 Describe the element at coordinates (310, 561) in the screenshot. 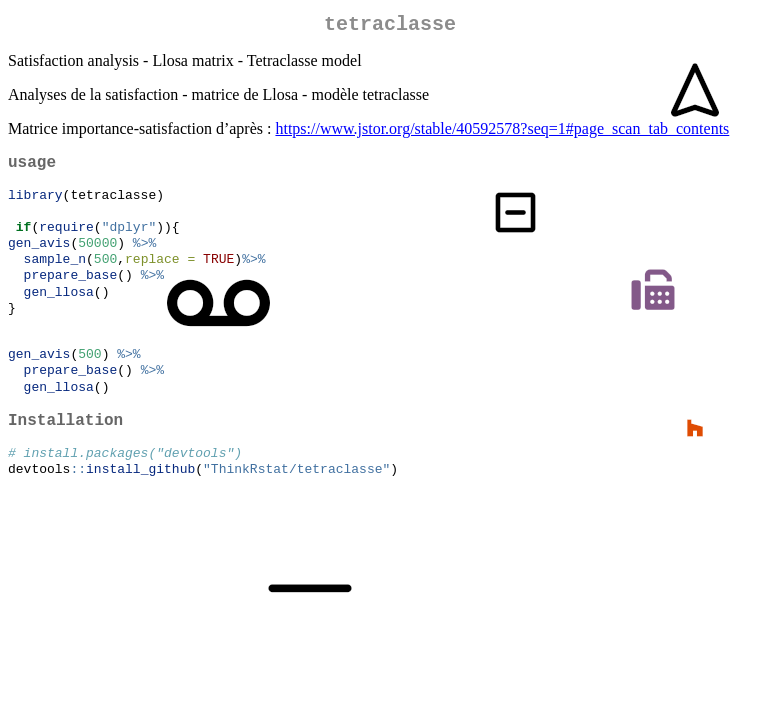

I see `minimize the current window` at that location.